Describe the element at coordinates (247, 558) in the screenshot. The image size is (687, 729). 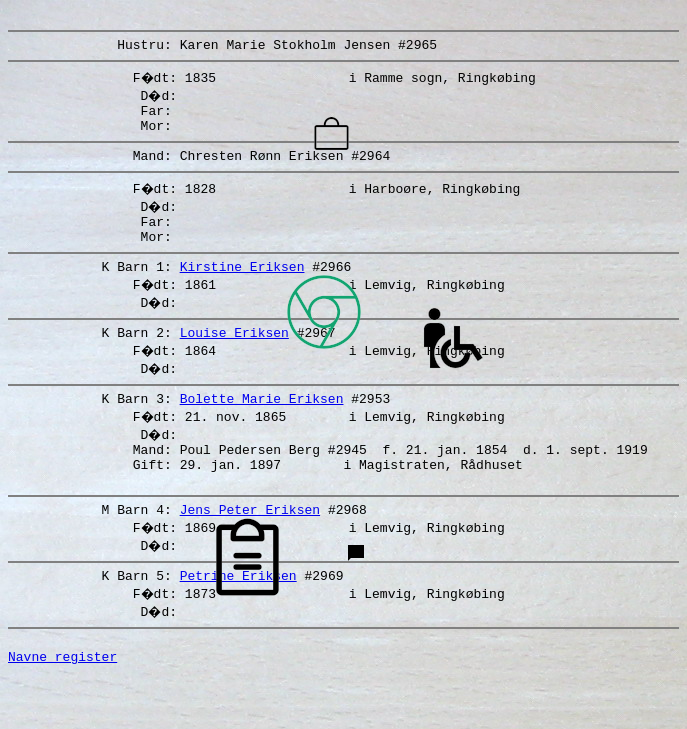
I see `view clipboard contents` at that location.